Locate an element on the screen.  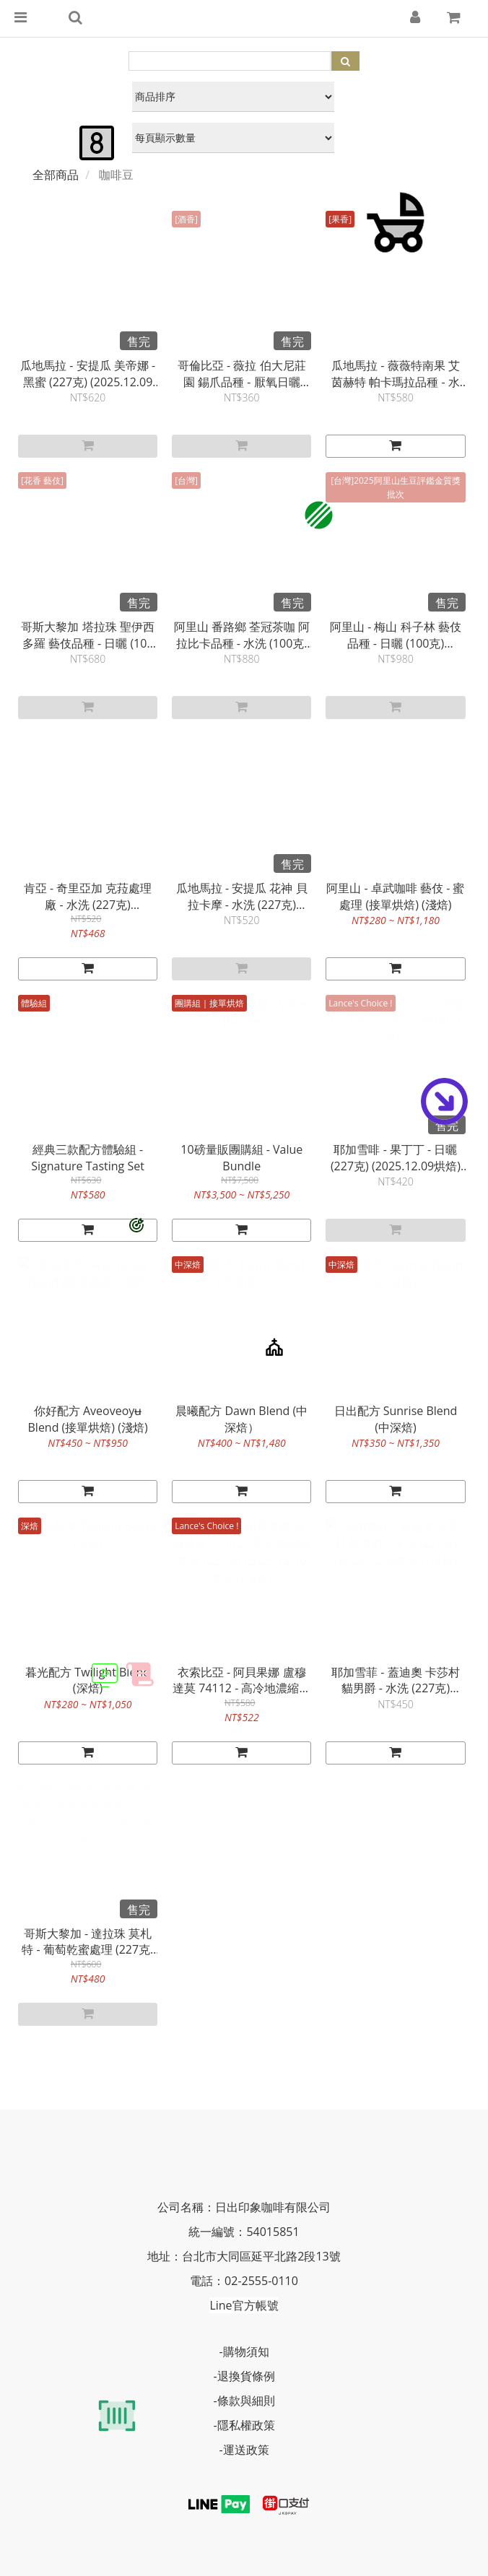
view nearby churches or places of worship is located at coordinates (274, 1348).